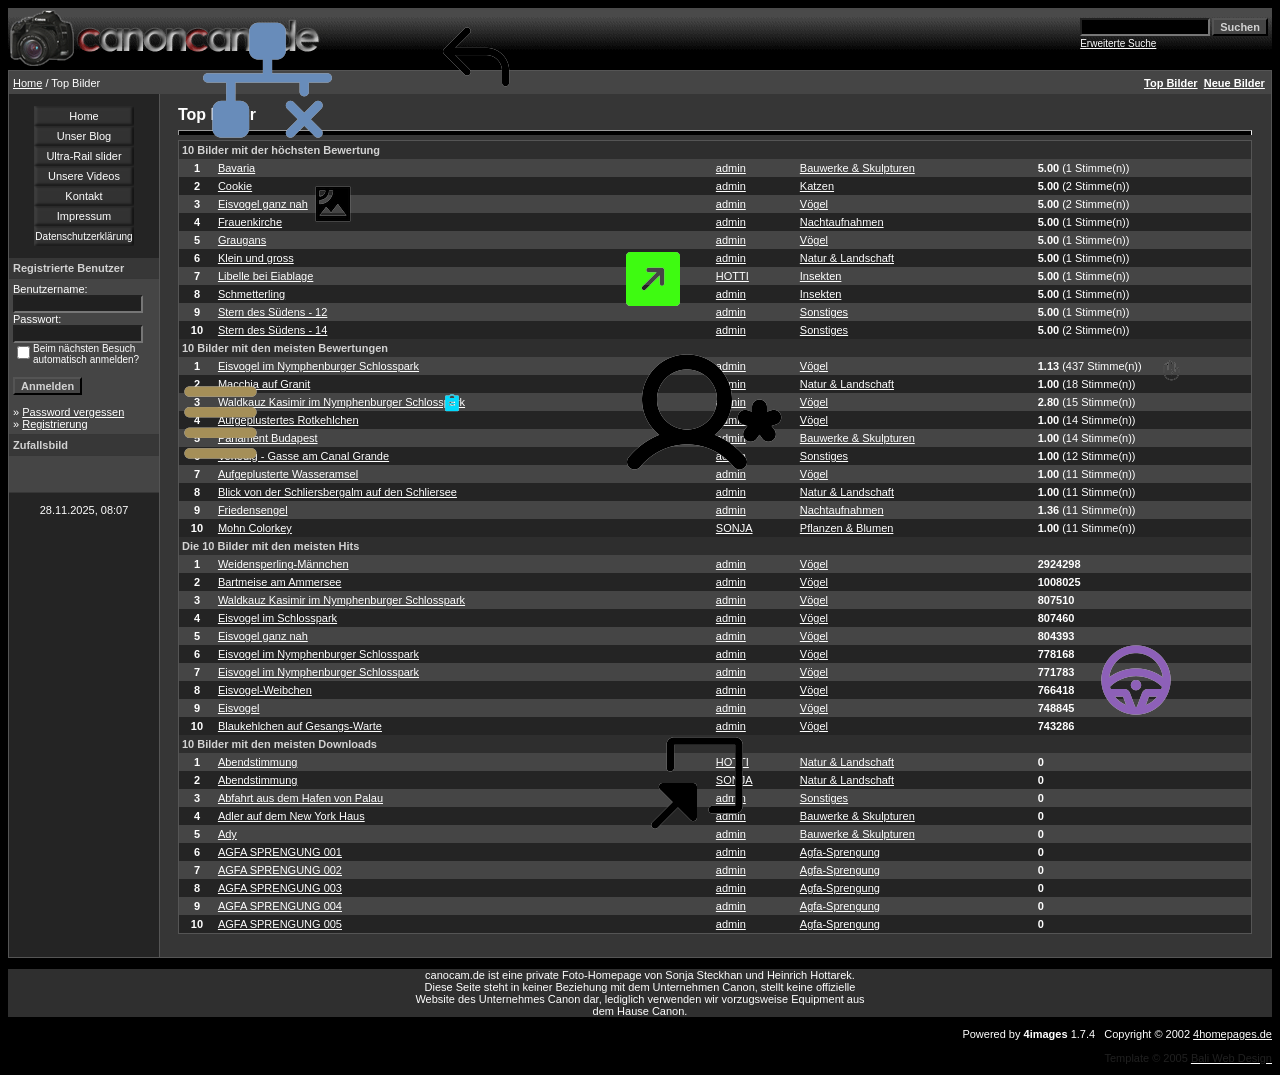 Image resolution: width=1280 pixels, height=1075 pixels. Describe the element at coordinates (452, 403) in the screenshot. I see `view clipboard contents` at that location.